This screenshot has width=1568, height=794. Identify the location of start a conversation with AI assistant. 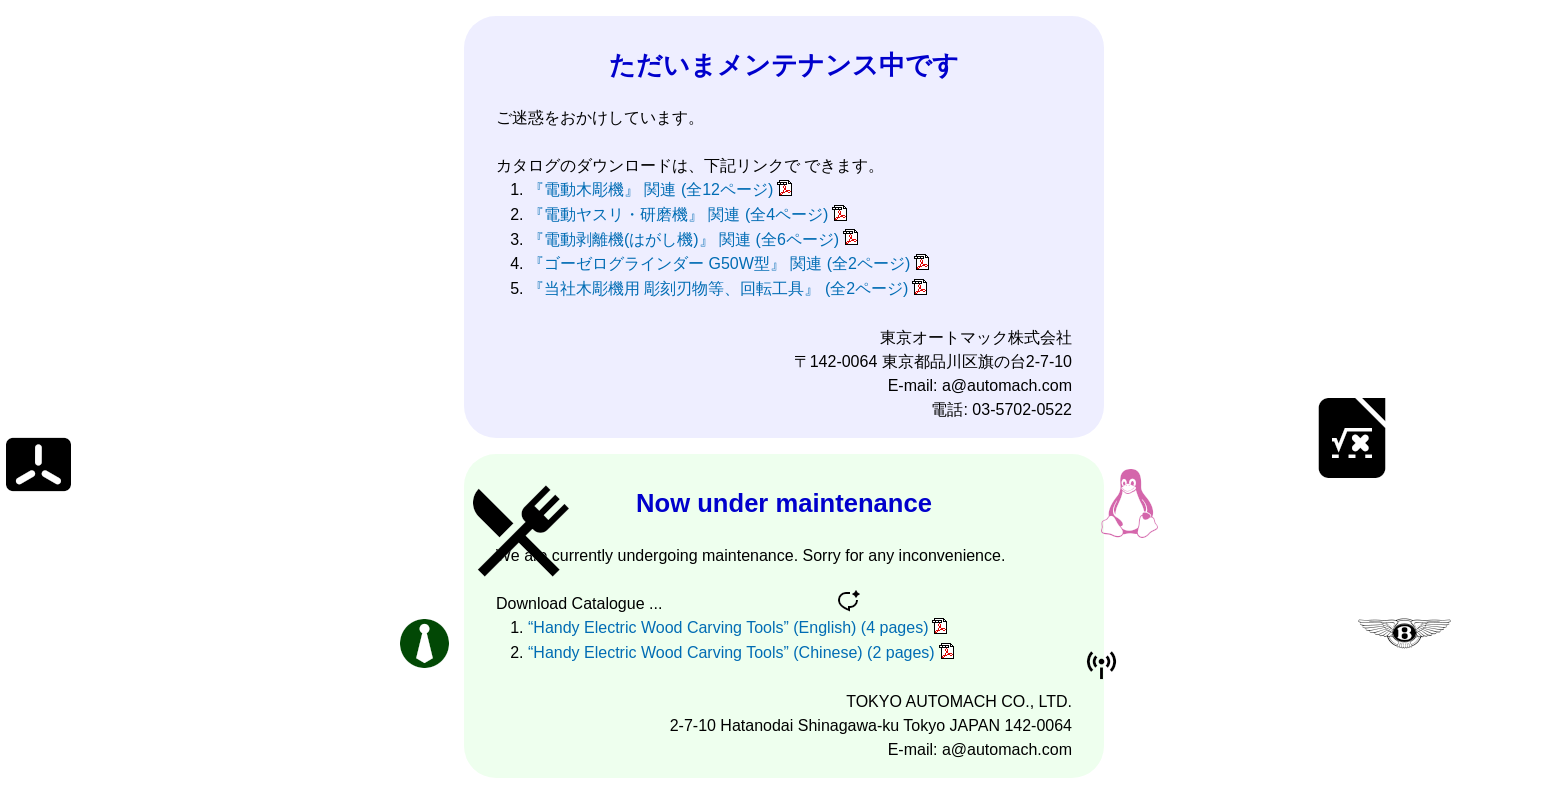
(848, 601).